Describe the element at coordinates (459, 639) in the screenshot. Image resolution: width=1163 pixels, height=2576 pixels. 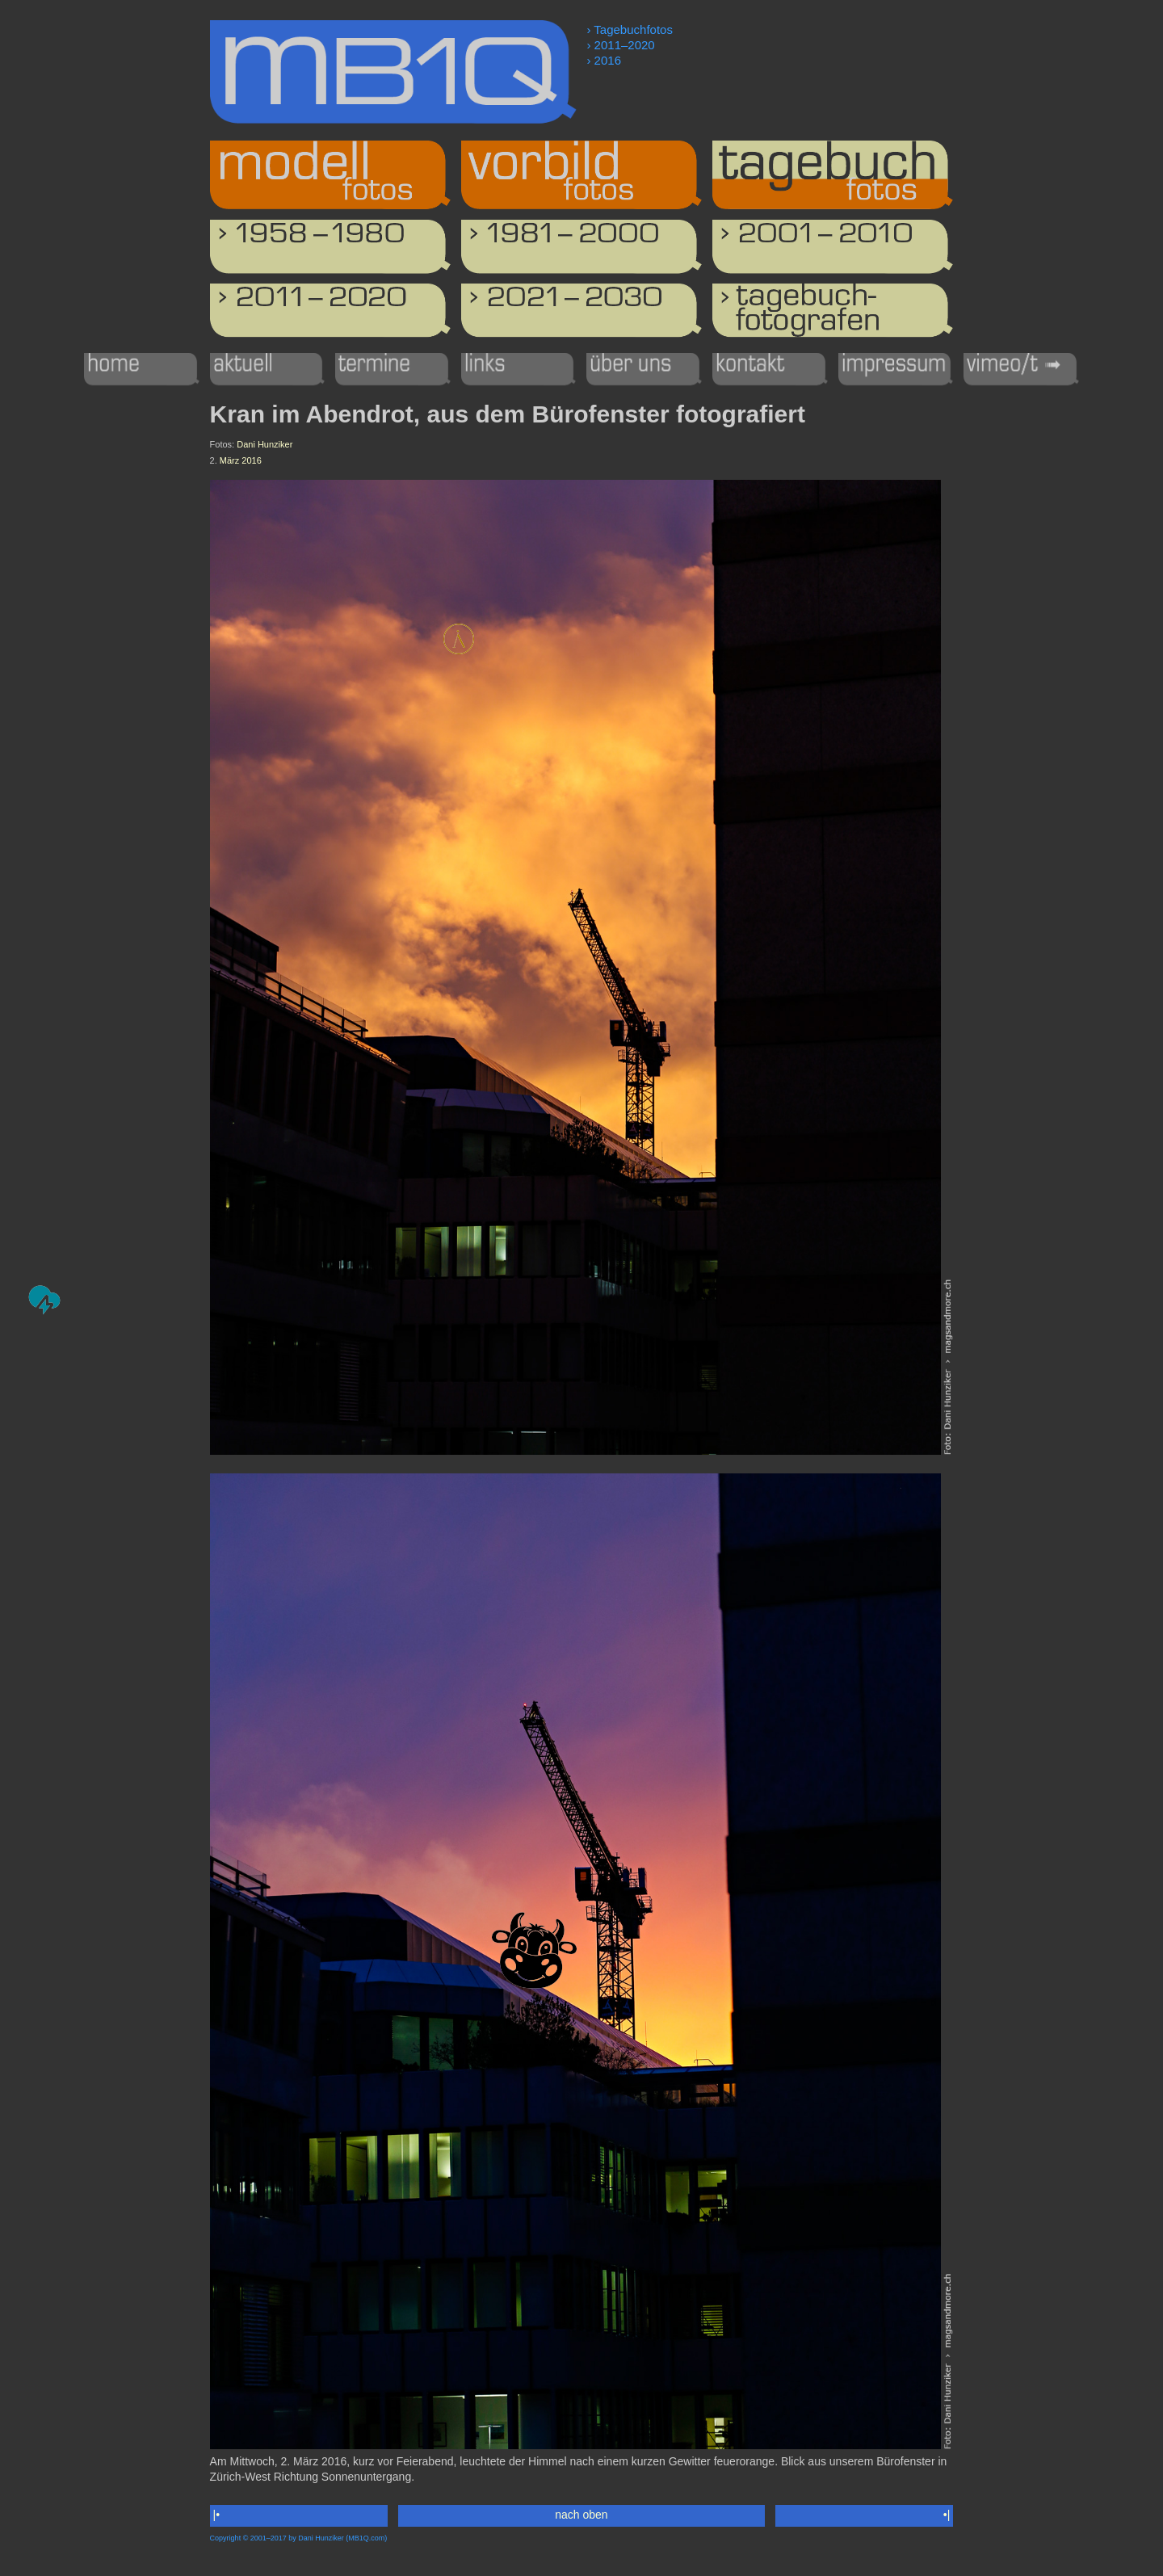
I see `open invidious, a privacy-focused youtube frontend` at that location.